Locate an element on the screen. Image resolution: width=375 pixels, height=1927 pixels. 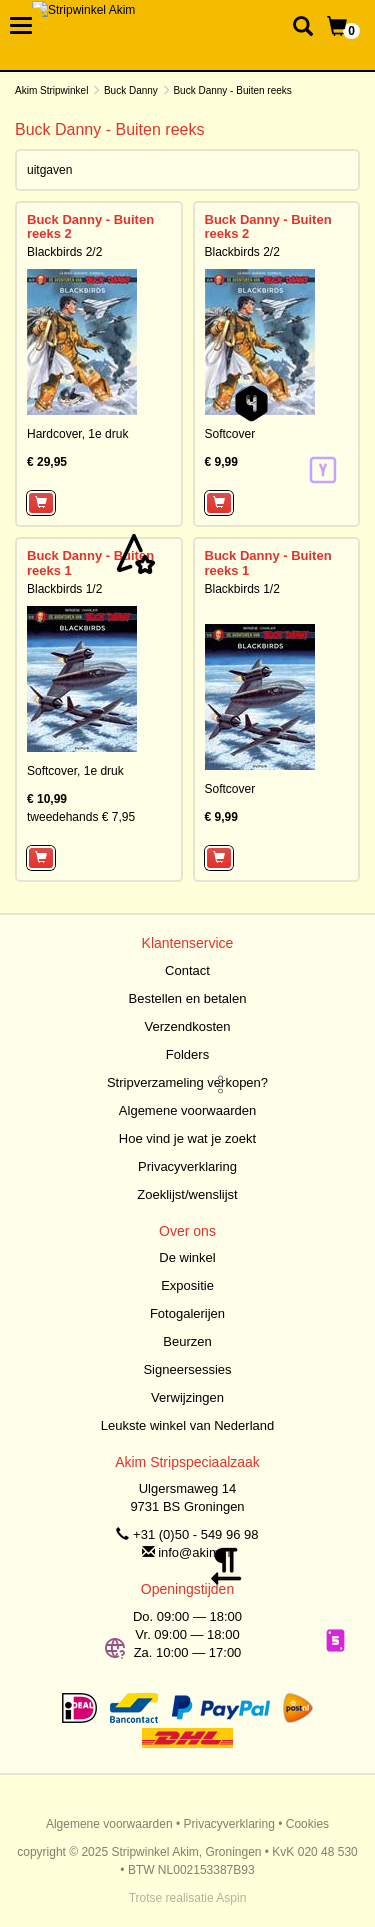
mark current navigation as favorite is located at coordinates (134, 553).